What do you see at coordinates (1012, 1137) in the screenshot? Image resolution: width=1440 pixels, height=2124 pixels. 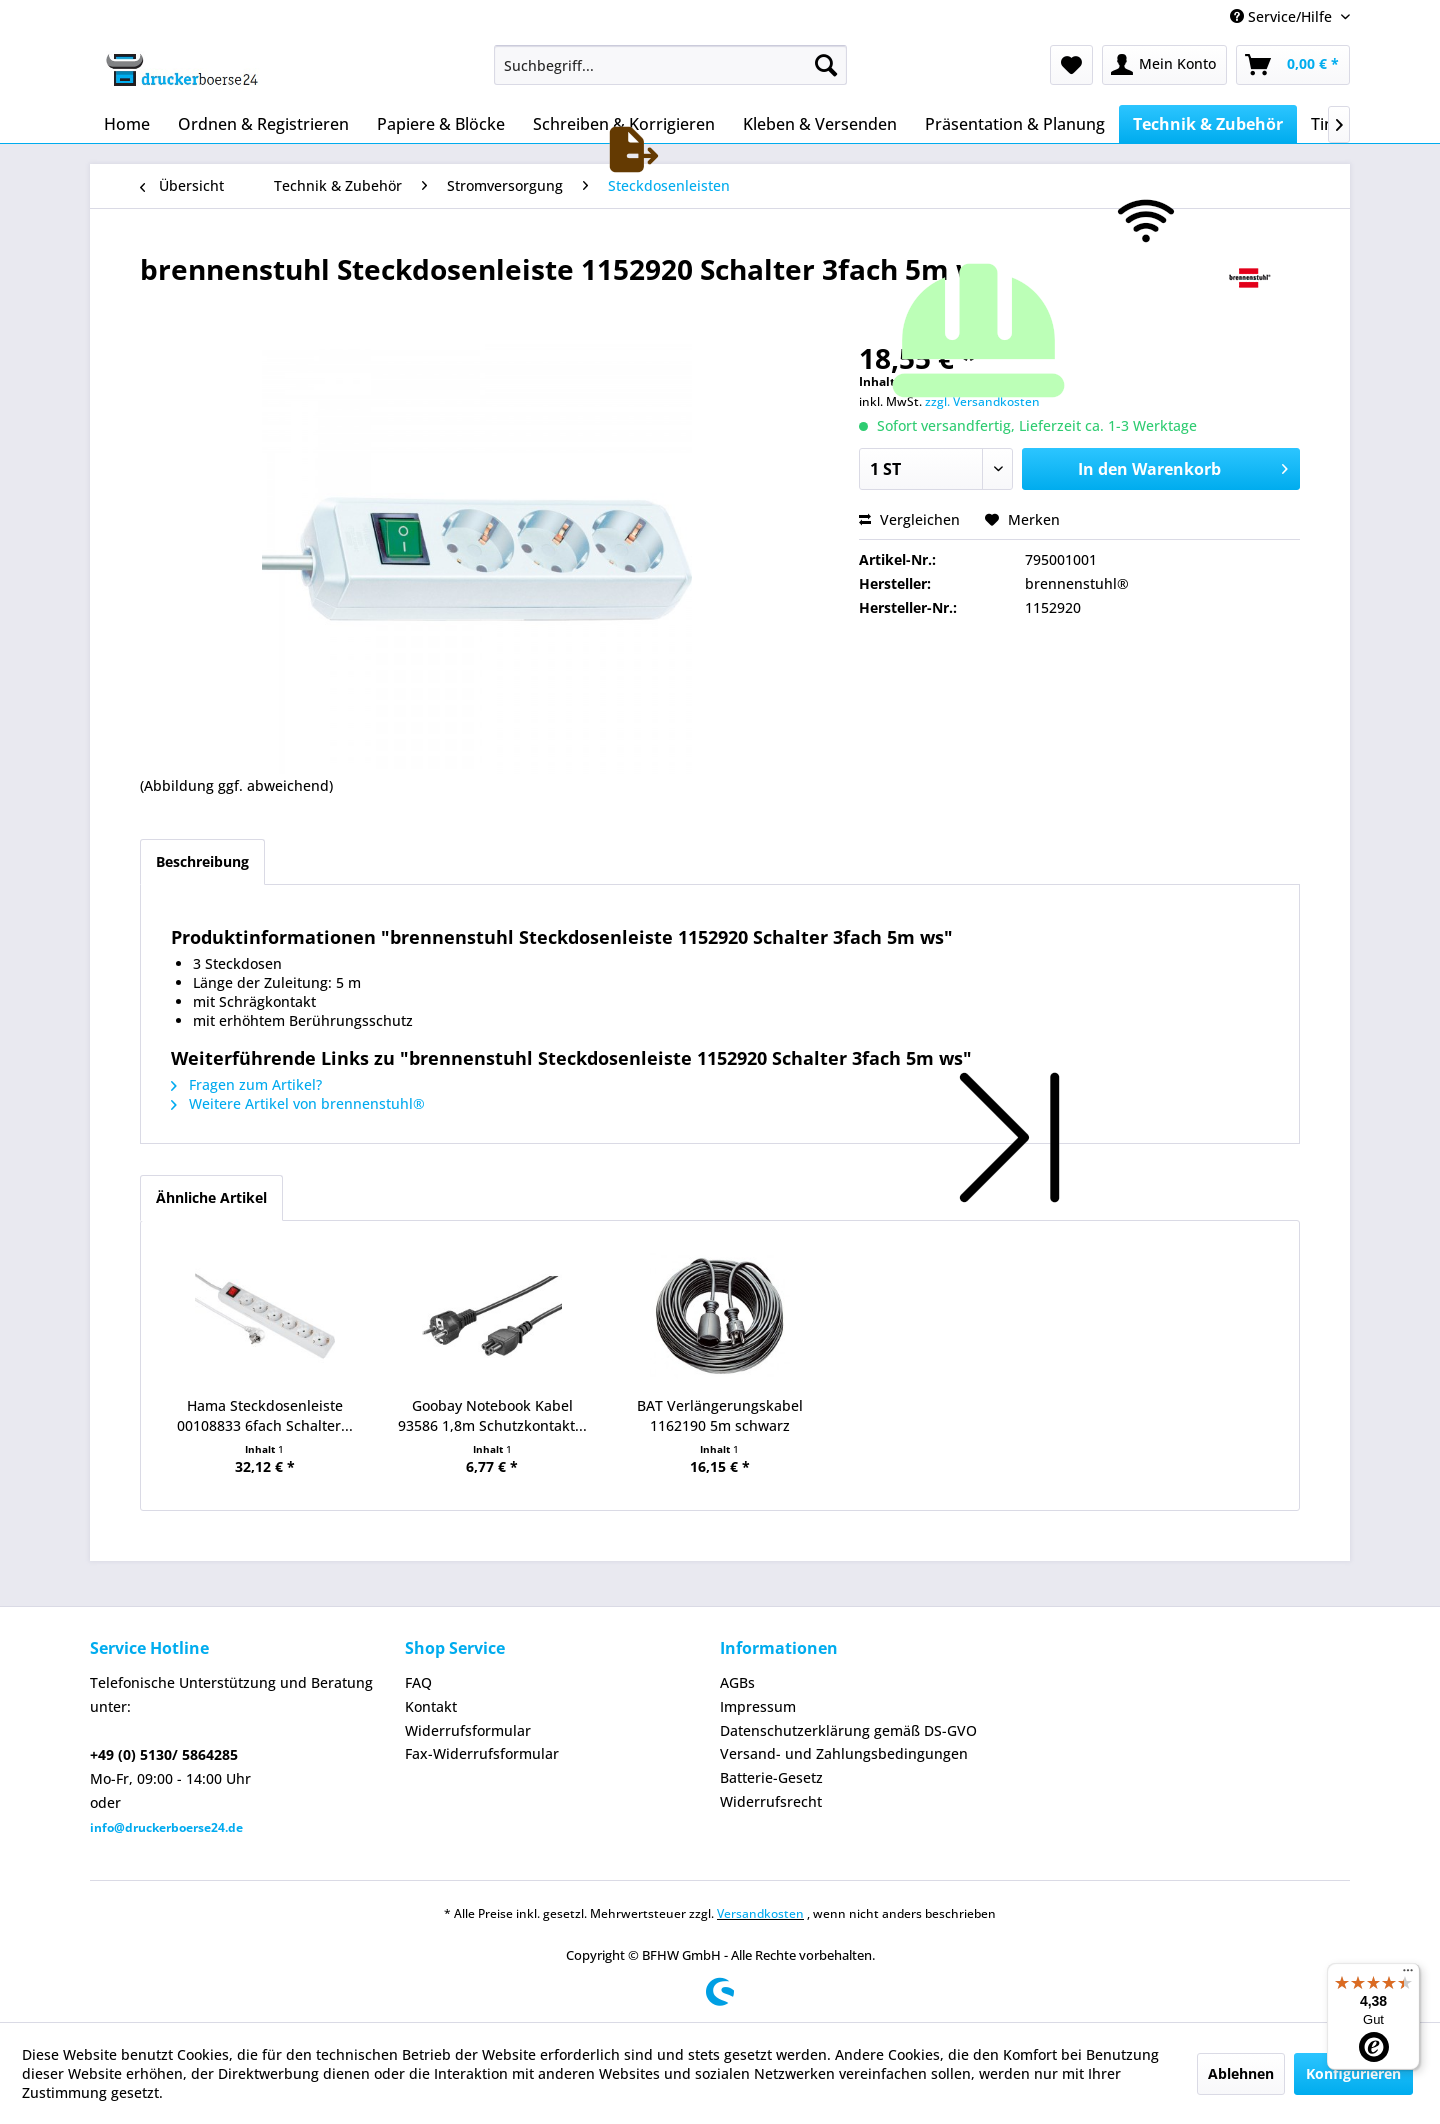 I see `skip to the end of a track or playlist` at bounding box center [1012, 1137].